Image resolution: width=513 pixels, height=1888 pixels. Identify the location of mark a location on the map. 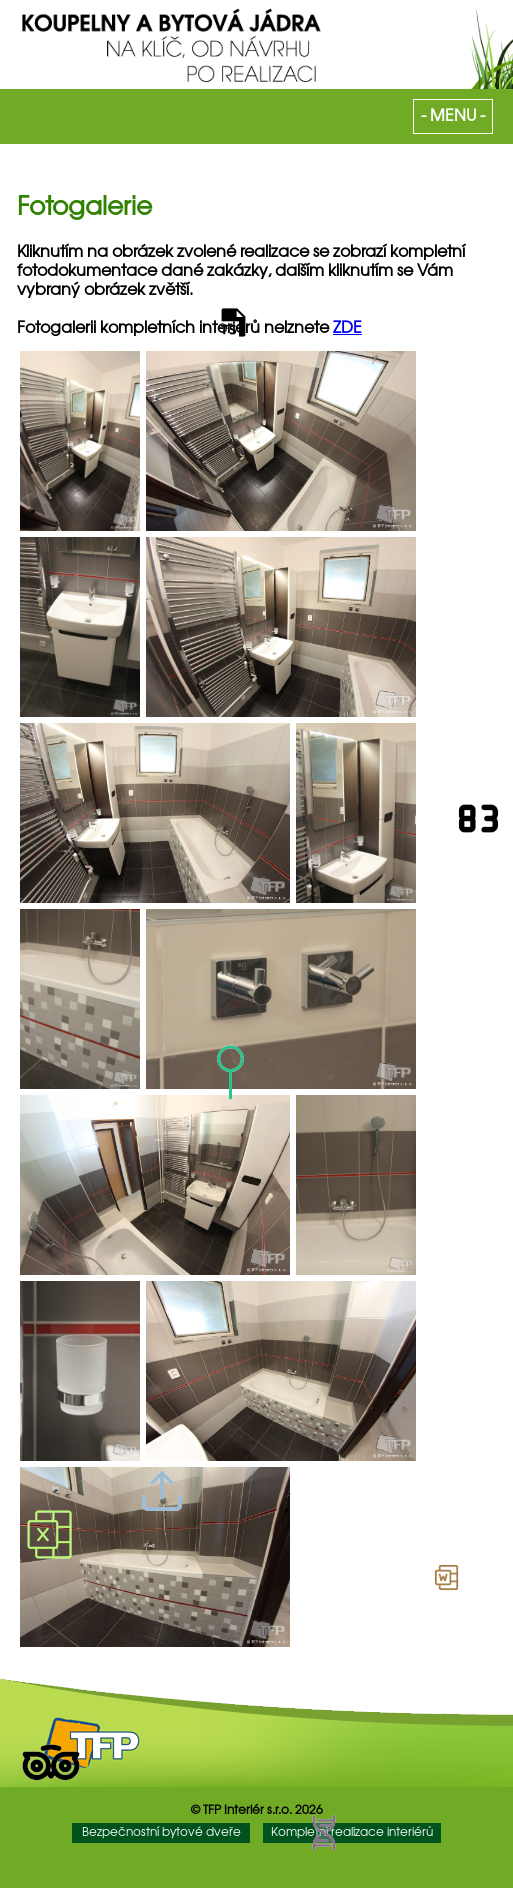
(230, 1072).